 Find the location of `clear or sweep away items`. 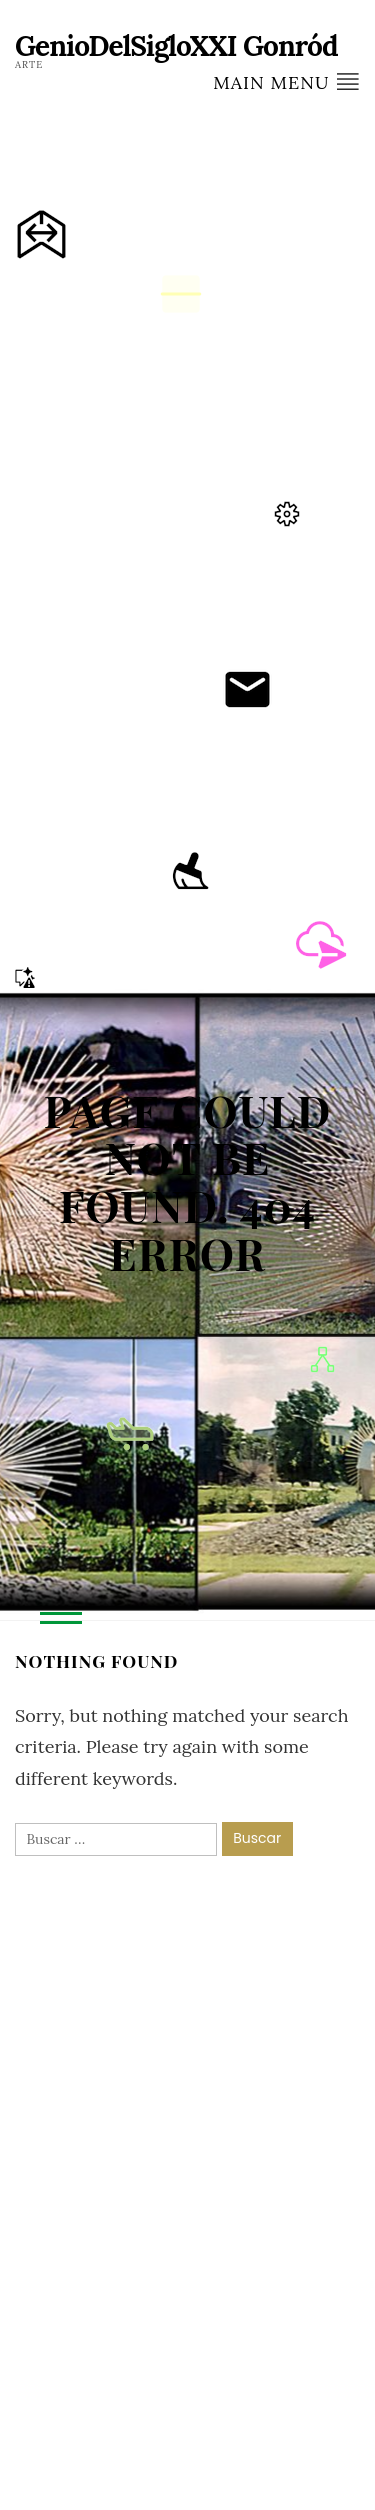

clear or sweep away items is located at coordinates (190, 872).